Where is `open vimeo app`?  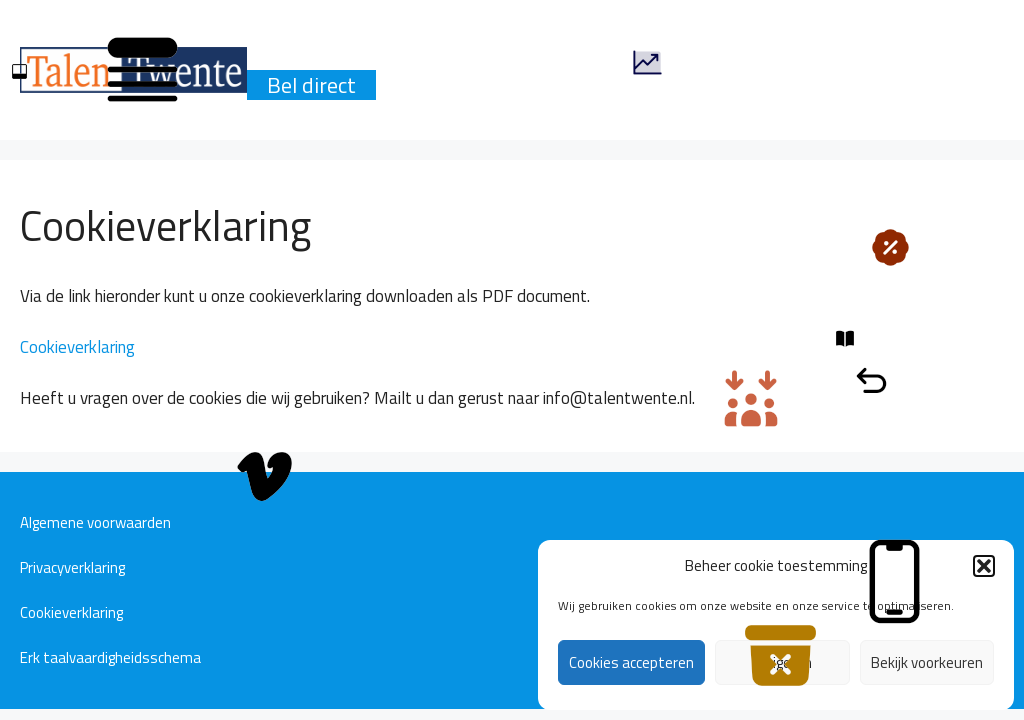 open vimeo app is located at coordinates (264, 476).